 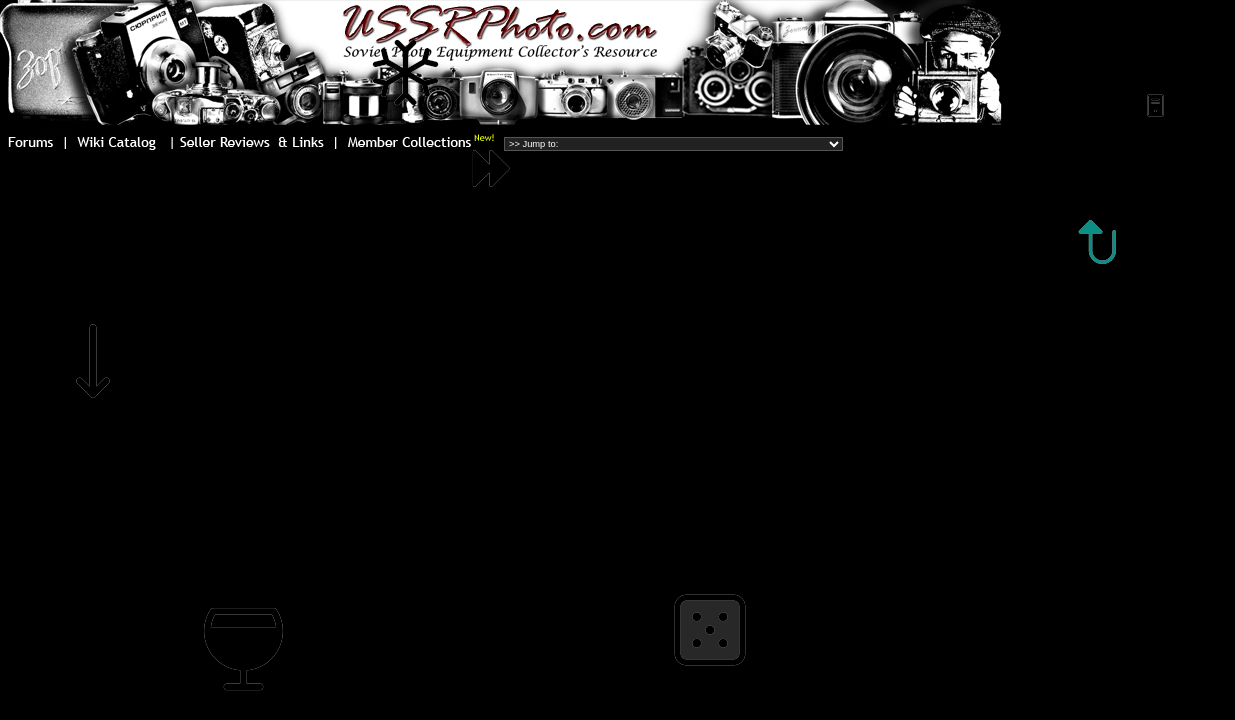 What do you see at coordinates (710, 630) in the screenshot?
I see `indicates a random or chance-based action` at bounding box center [710, 630].